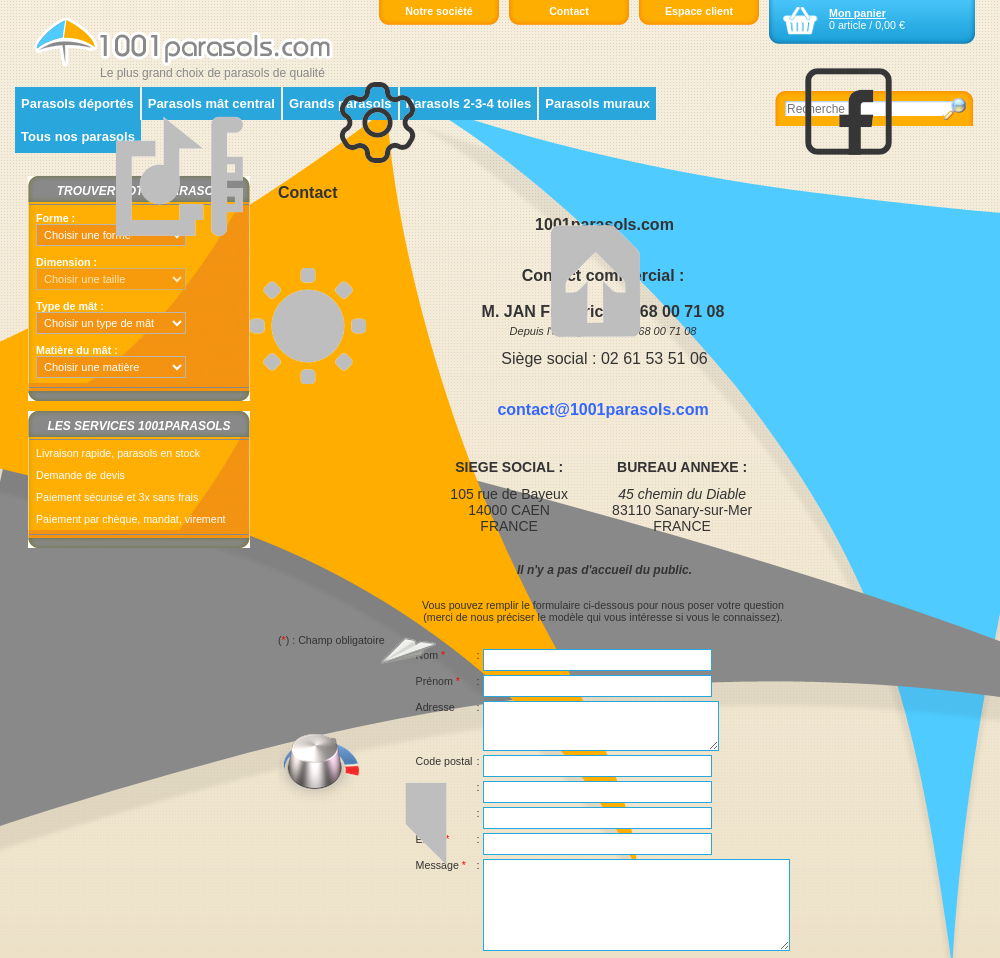  Describe the element at coordinates (320, 762) in the screenshot. I see `adjust system audio volume` at that location.